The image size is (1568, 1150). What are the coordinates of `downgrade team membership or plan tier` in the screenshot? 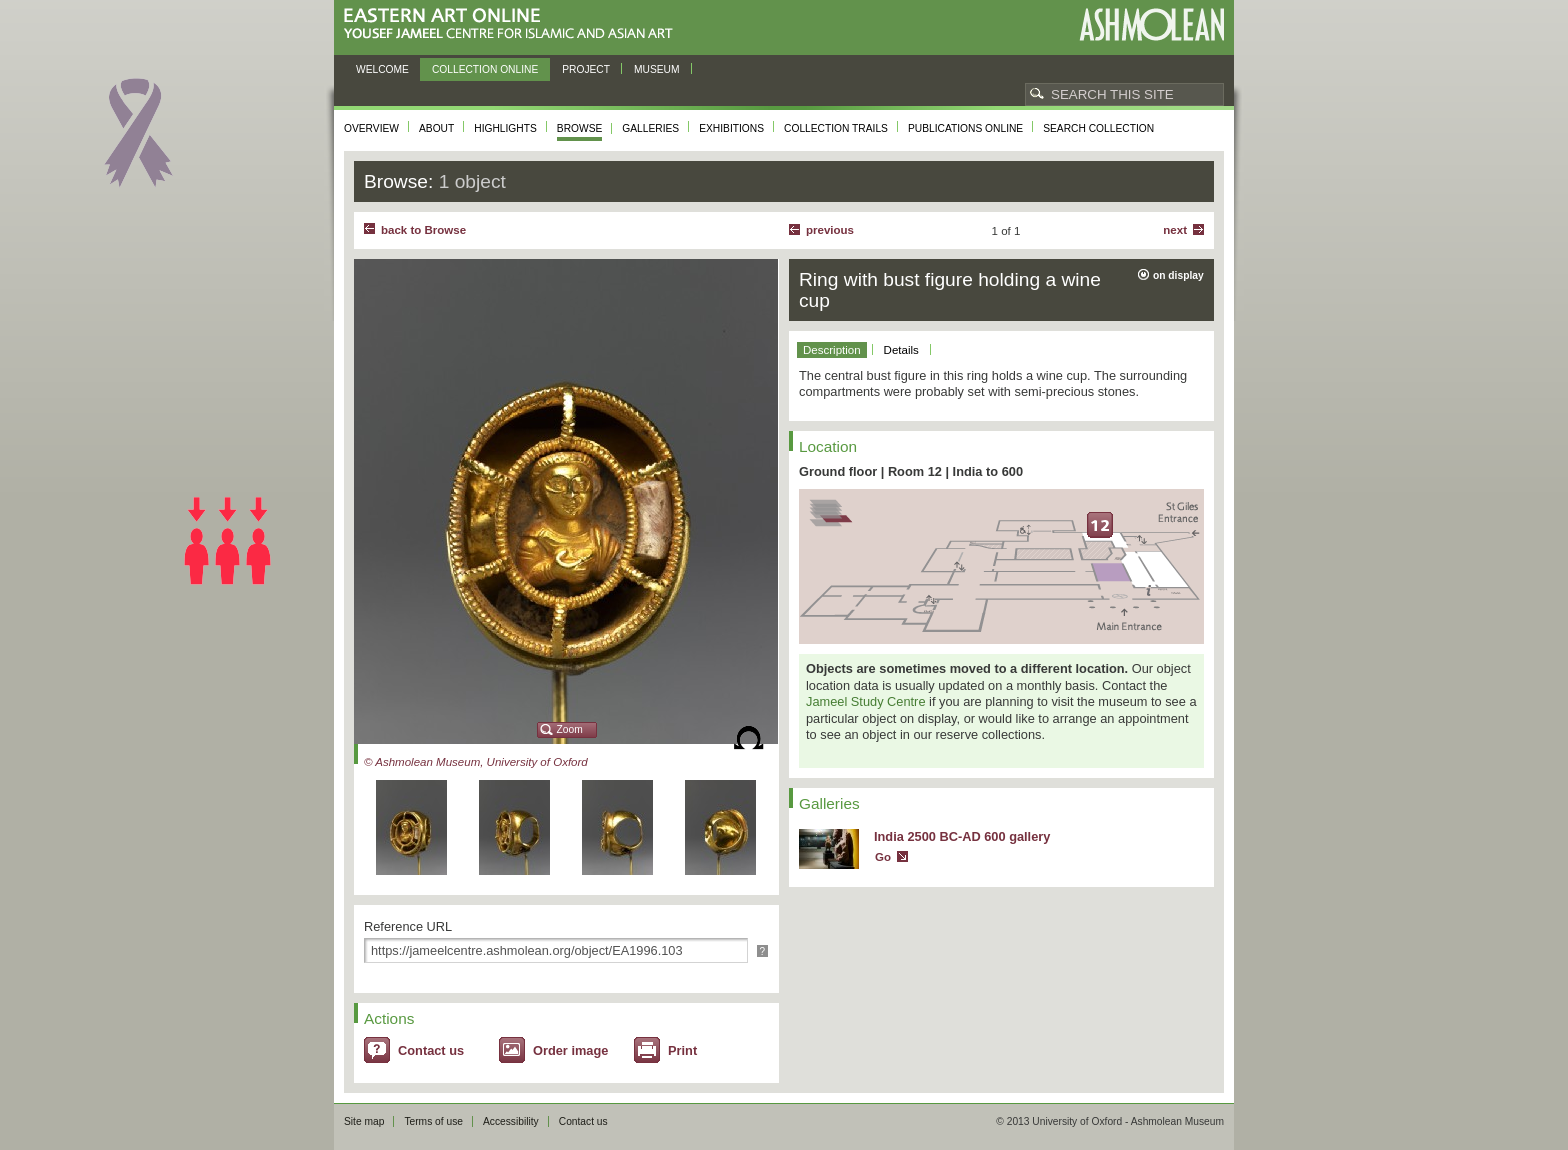 It's located at (227, 540).